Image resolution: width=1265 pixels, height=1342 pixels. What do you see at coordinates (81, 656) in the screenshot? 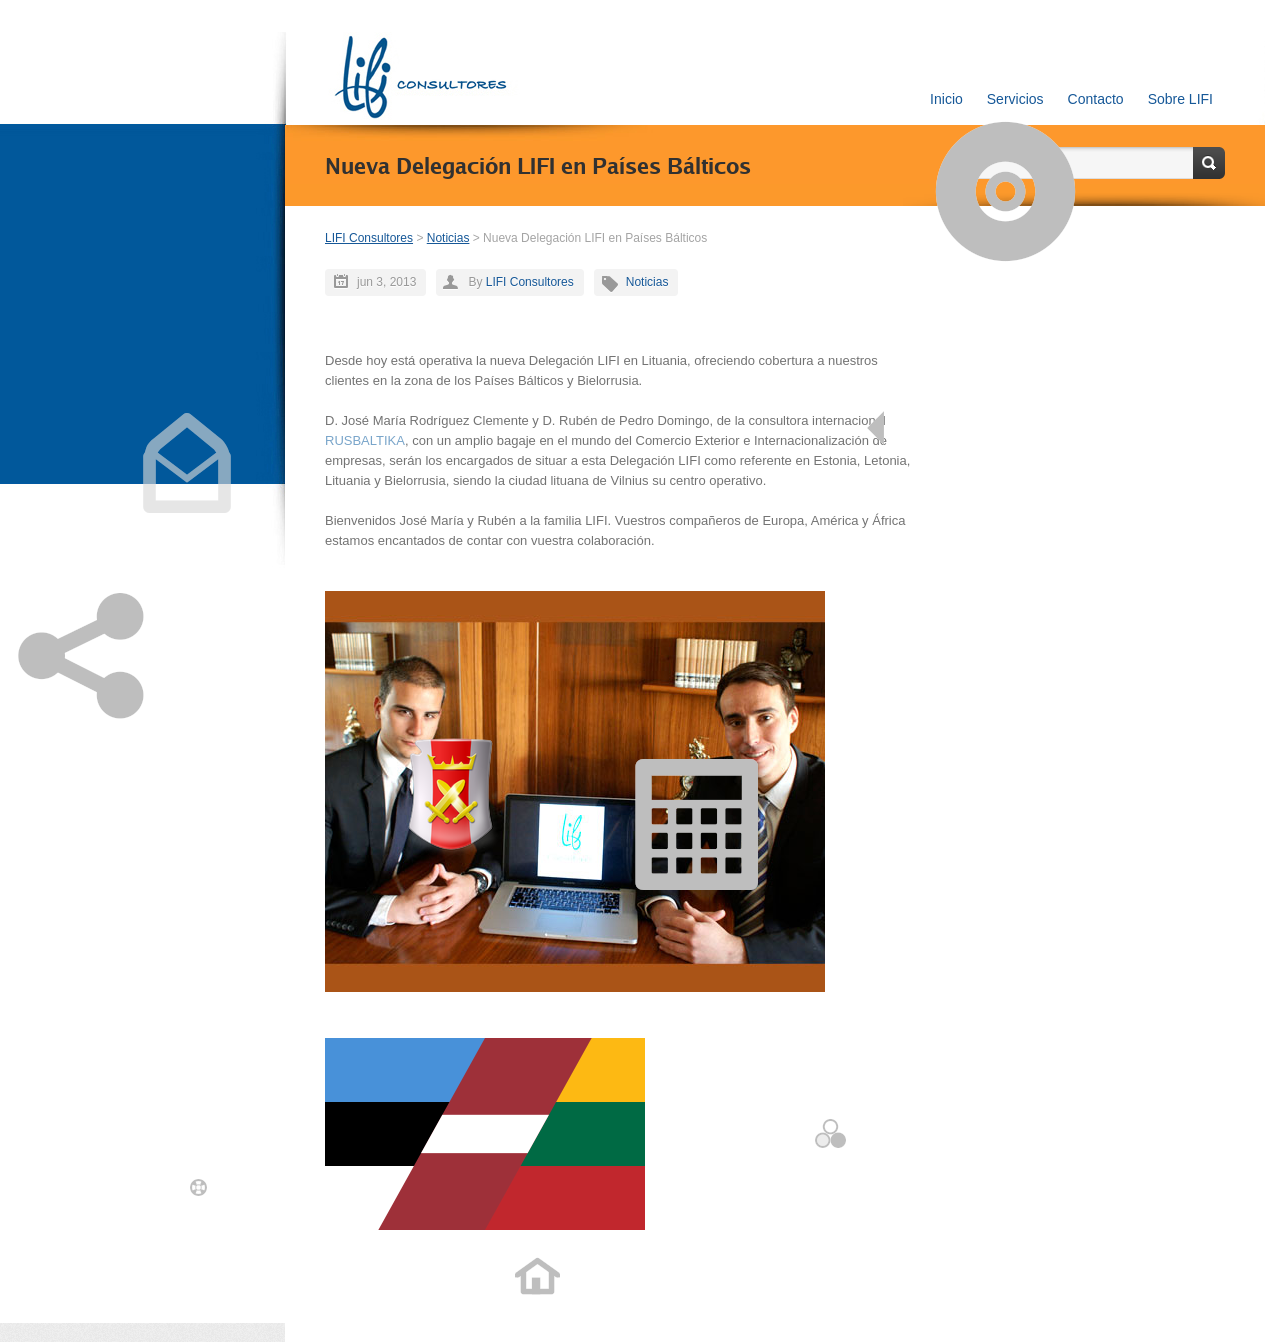
I see `access sharing preferences and settings` at bounding box center [81, 656].